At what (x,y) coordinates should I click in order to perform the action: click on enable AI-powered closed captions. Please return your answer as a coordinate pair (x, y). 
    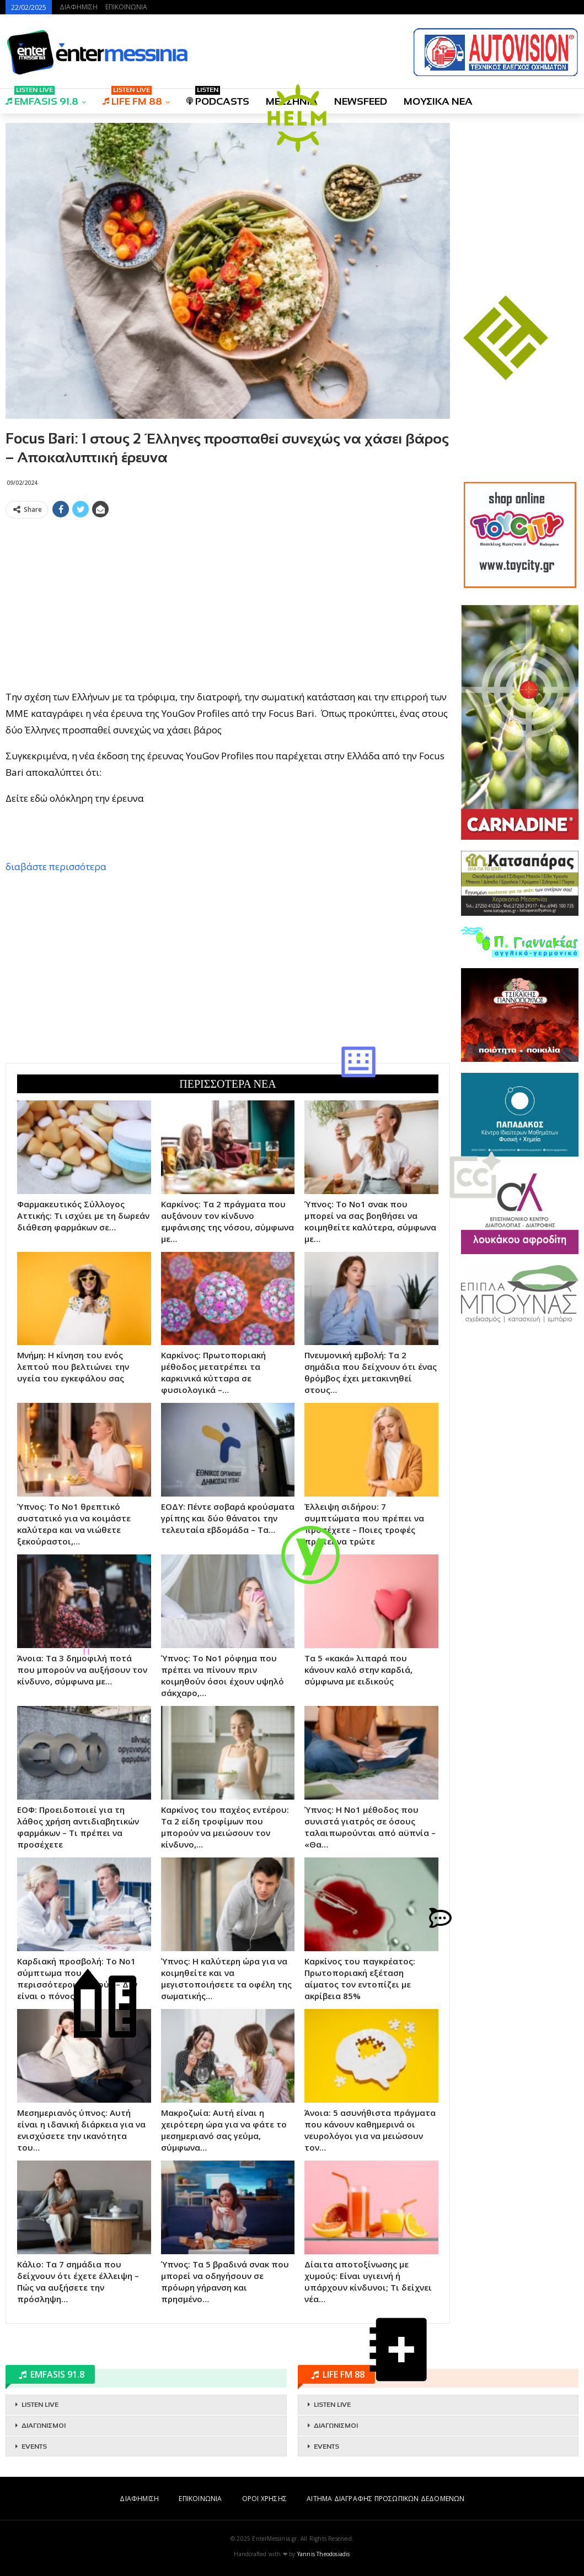
    Looking at the image, I should click on (473, 1177).